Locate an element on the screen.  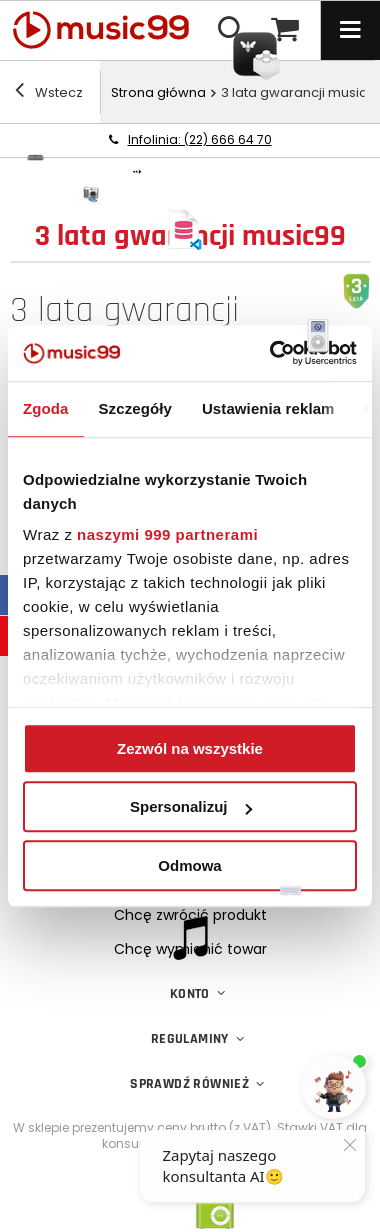
open sql database file in Visual Studio Code is located at coordinates (184, 230).